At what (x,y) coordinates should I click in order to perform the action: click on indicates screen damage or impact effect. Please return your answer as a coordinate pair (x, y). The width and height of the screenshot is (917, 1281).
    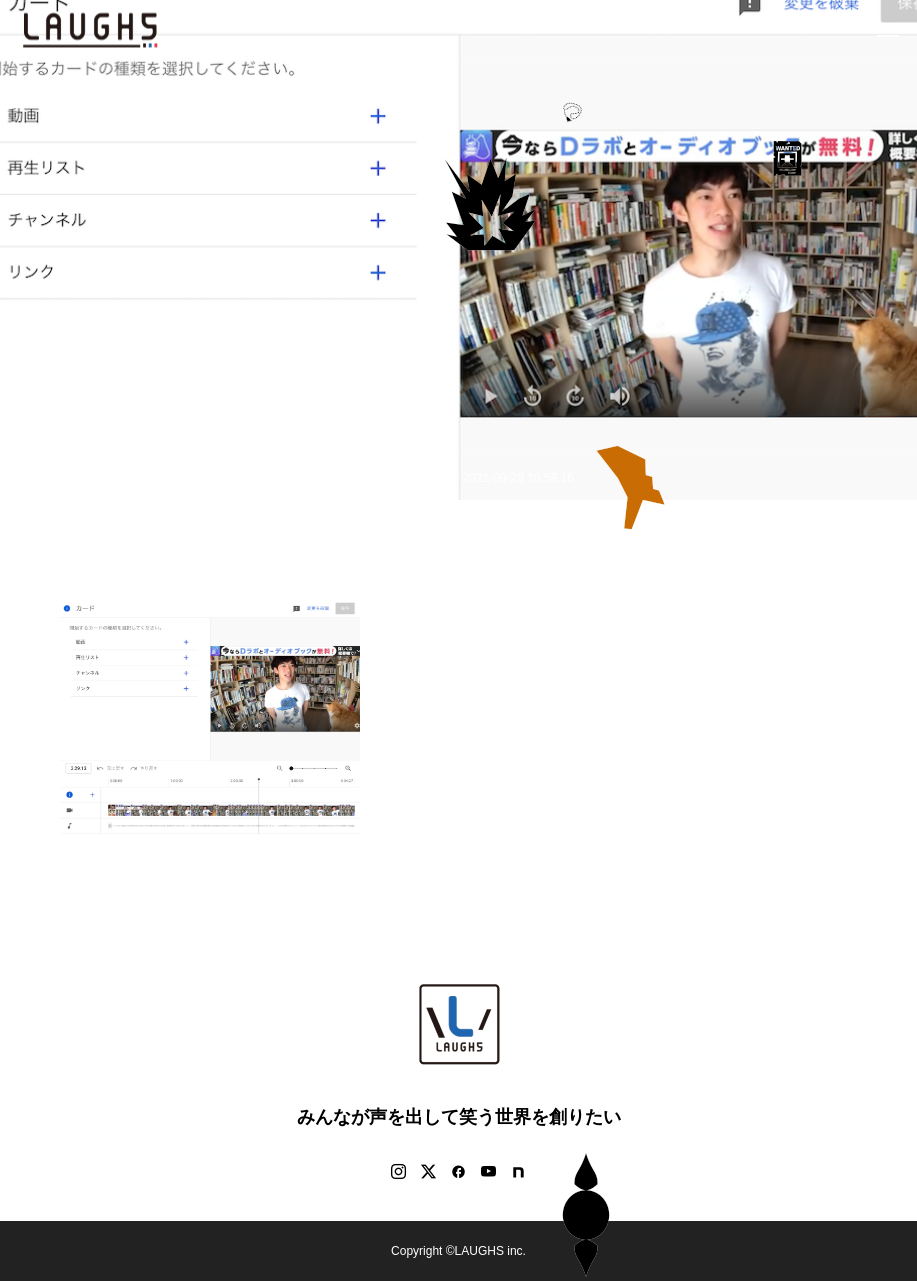
    Looking at the image, I should click on (490, 204).